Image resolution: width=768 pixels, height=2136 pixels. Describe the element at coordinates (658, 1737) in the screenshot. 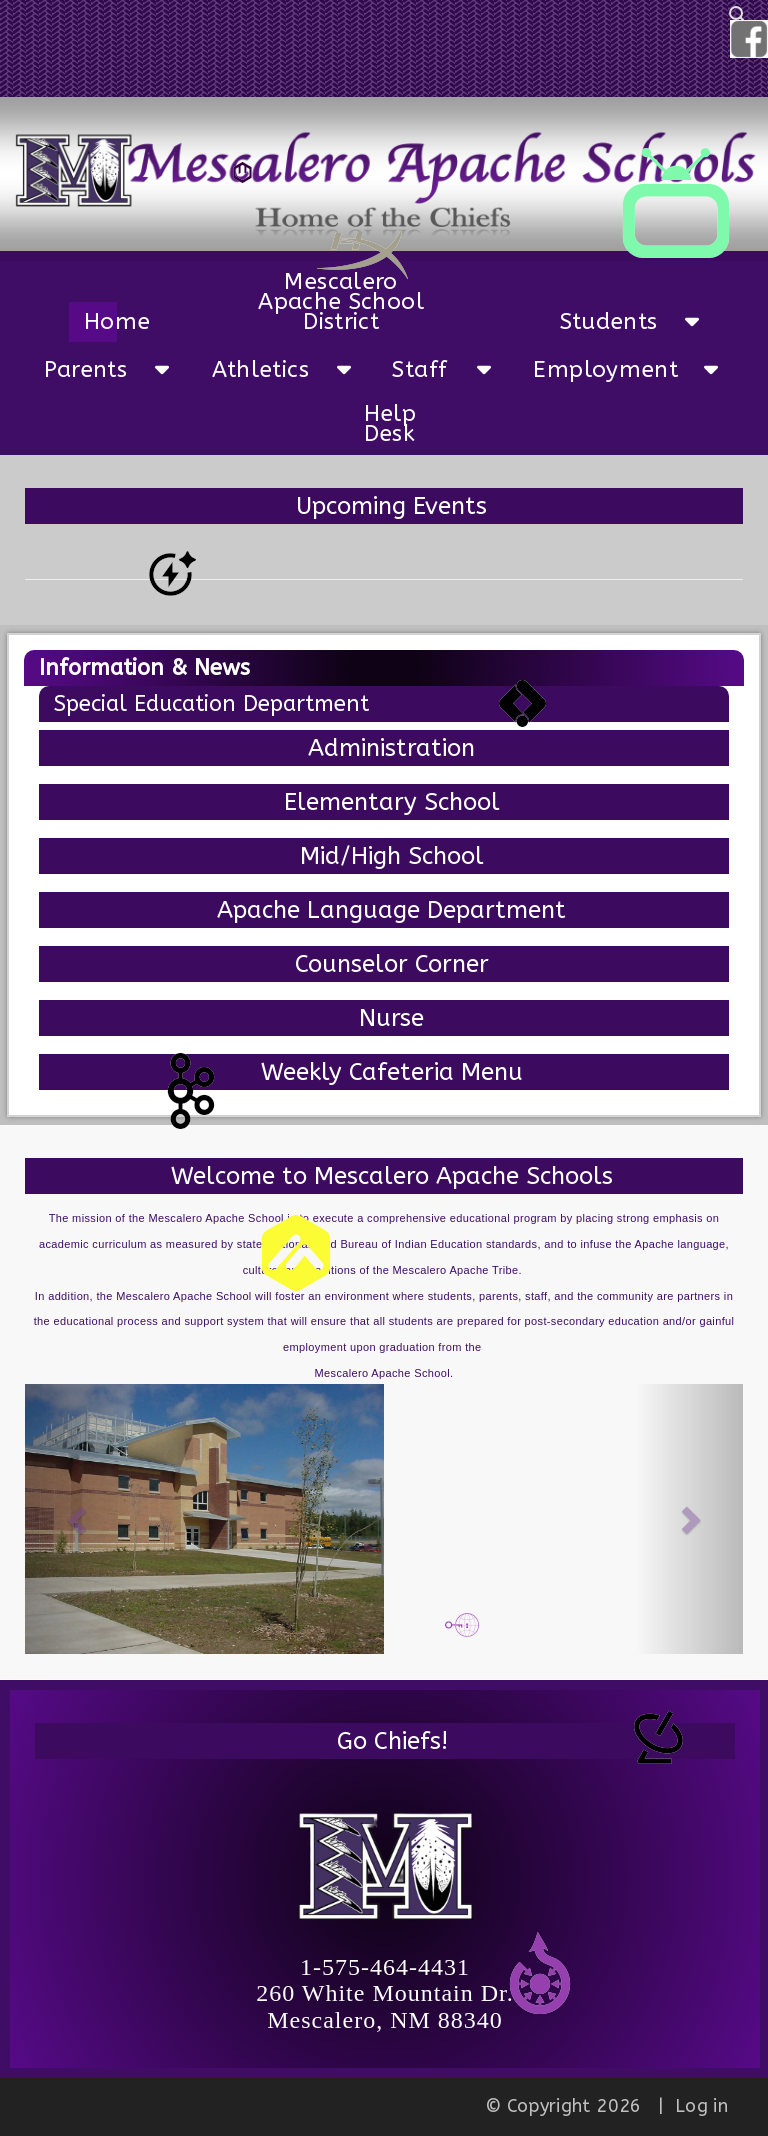

I see `access radar or scanning functionality` at that location.